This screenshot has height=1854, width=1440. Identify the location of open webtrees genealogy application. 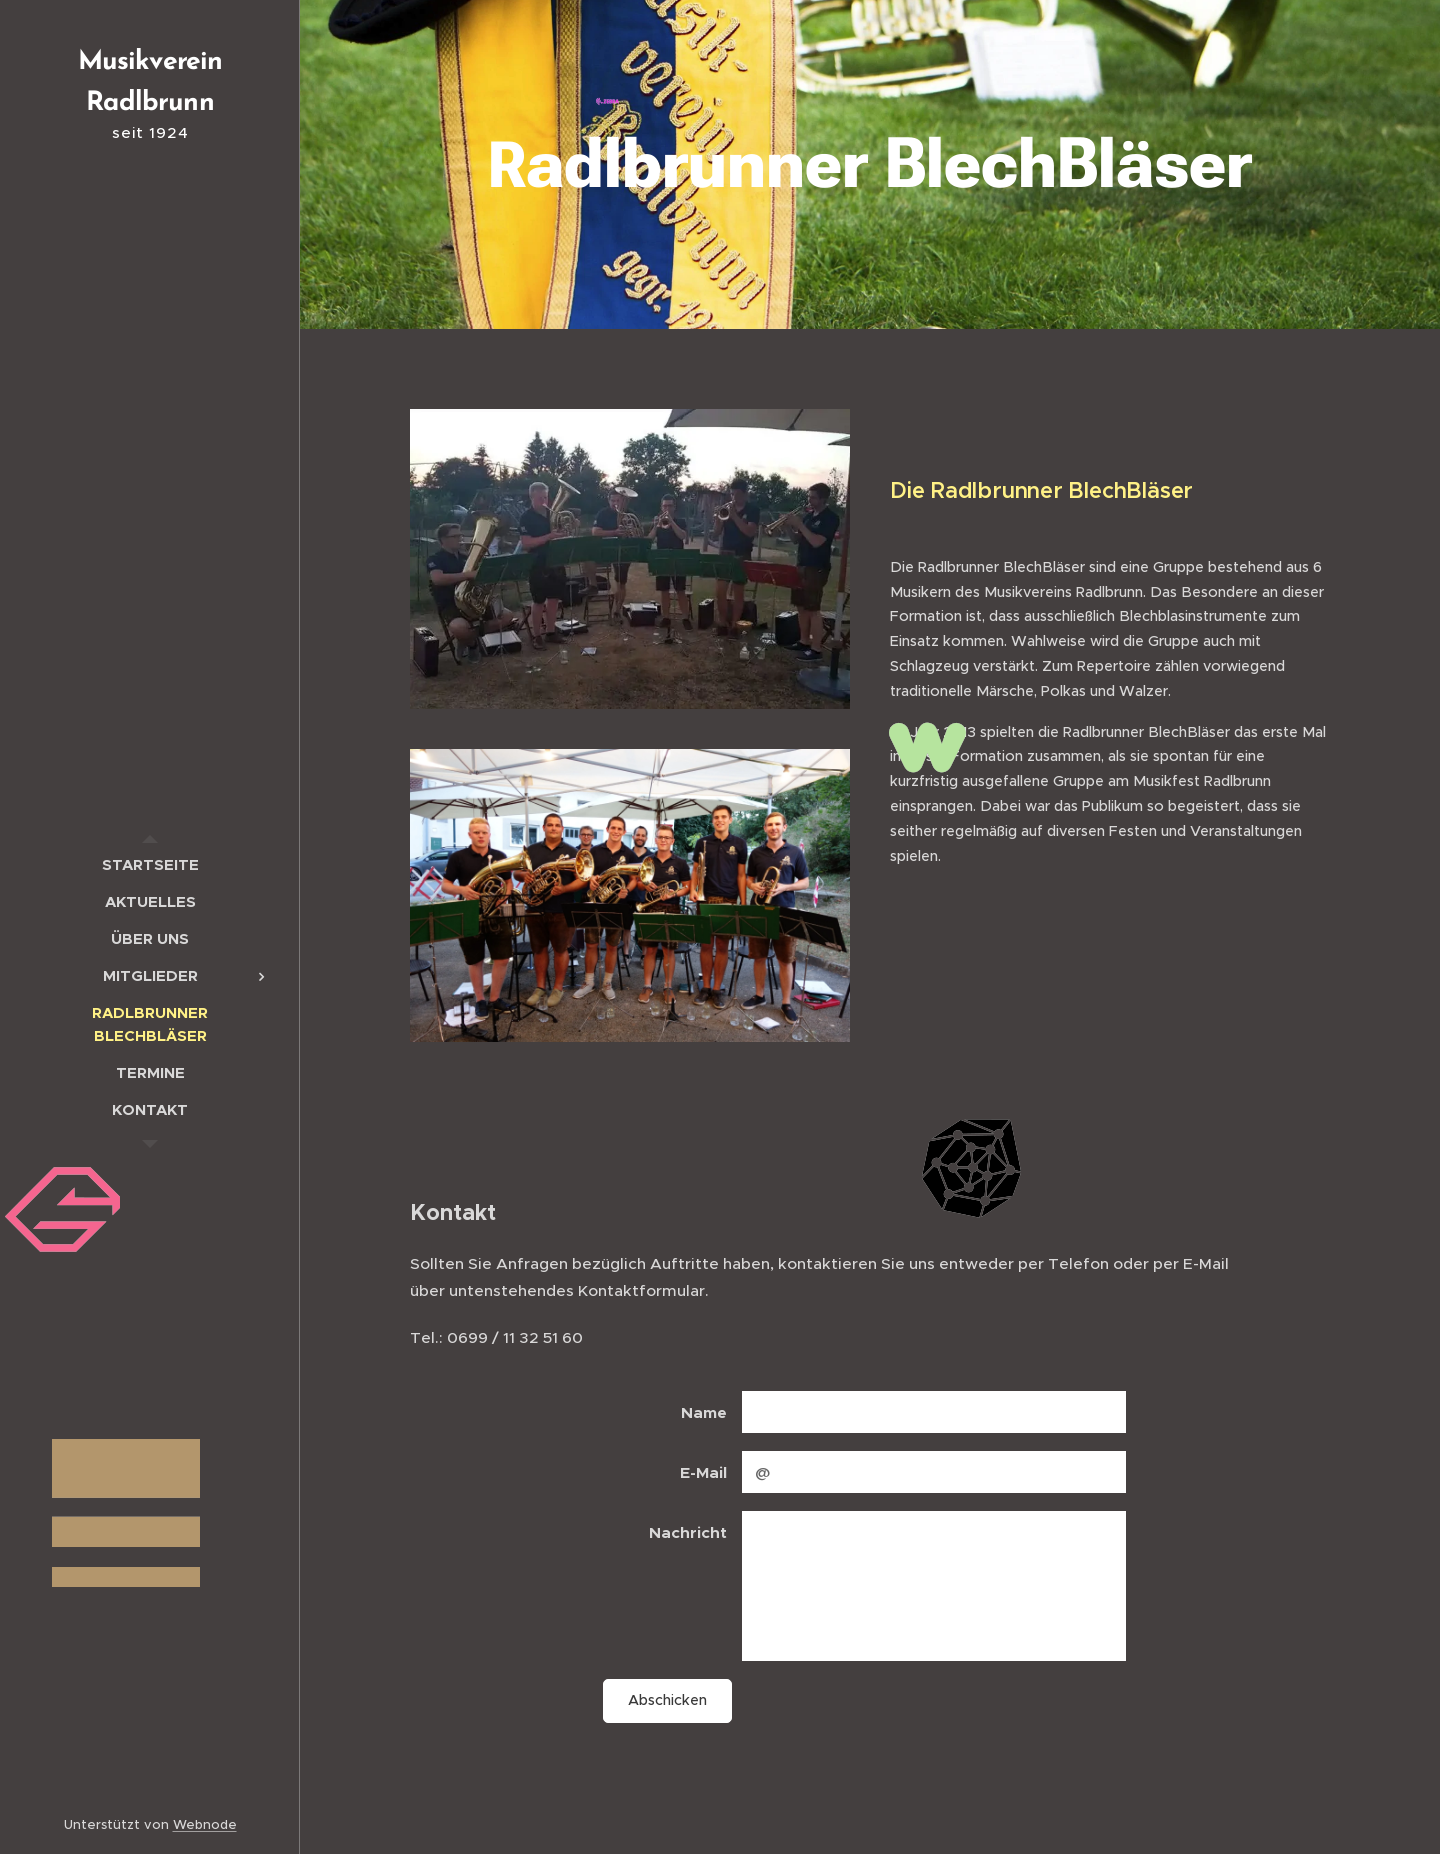
(927, 747).